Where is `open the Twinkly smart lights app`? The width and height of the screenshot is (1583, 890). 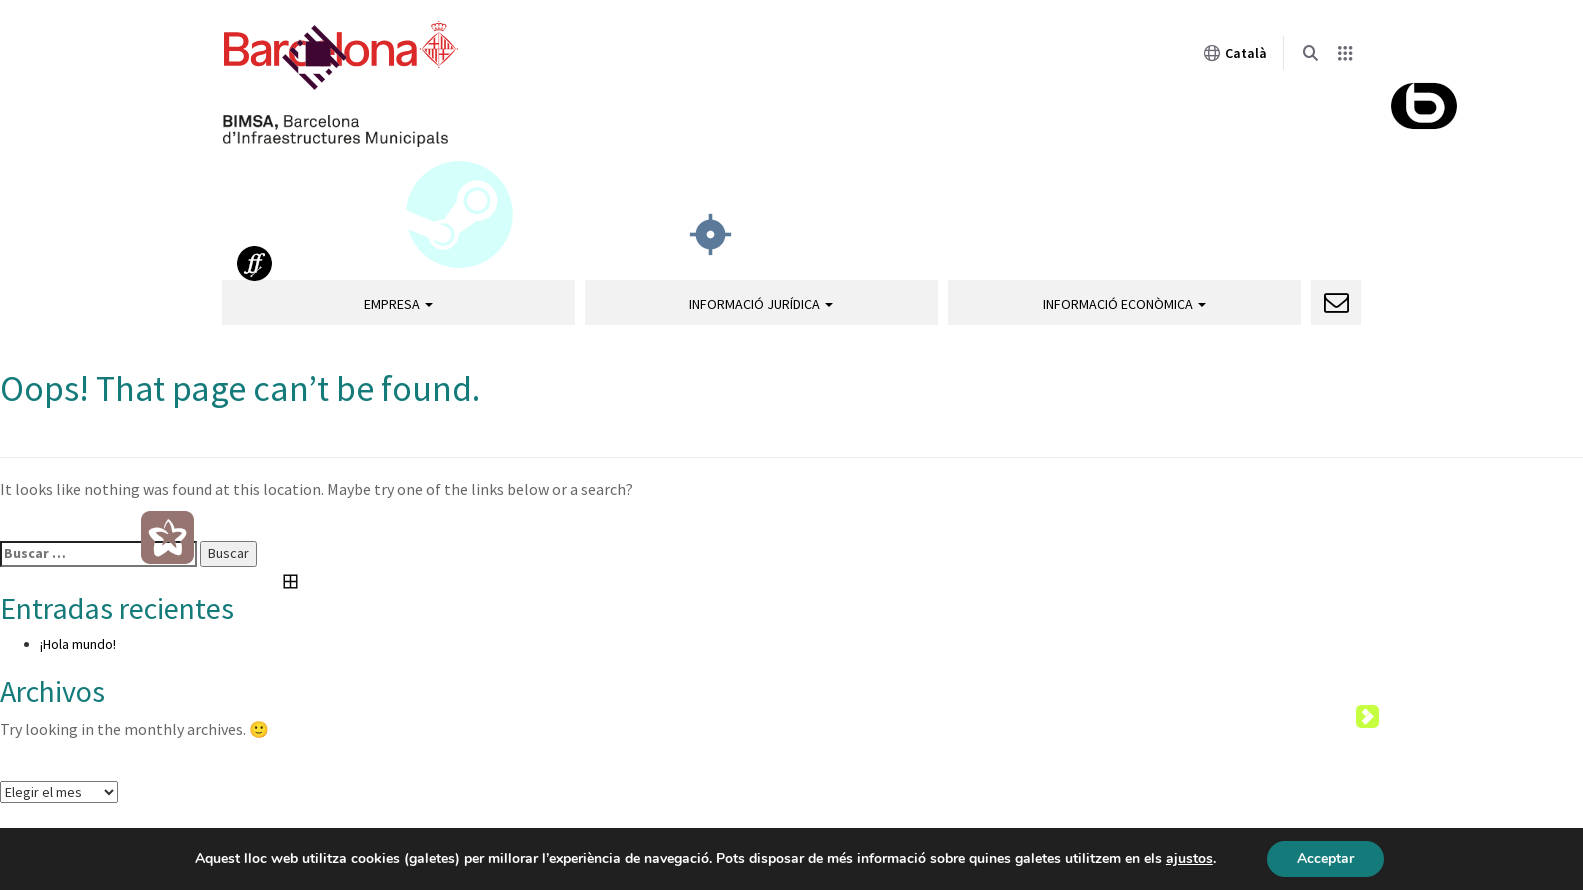 open the Twinkly smart lights app is located at coordinates (167, 537).